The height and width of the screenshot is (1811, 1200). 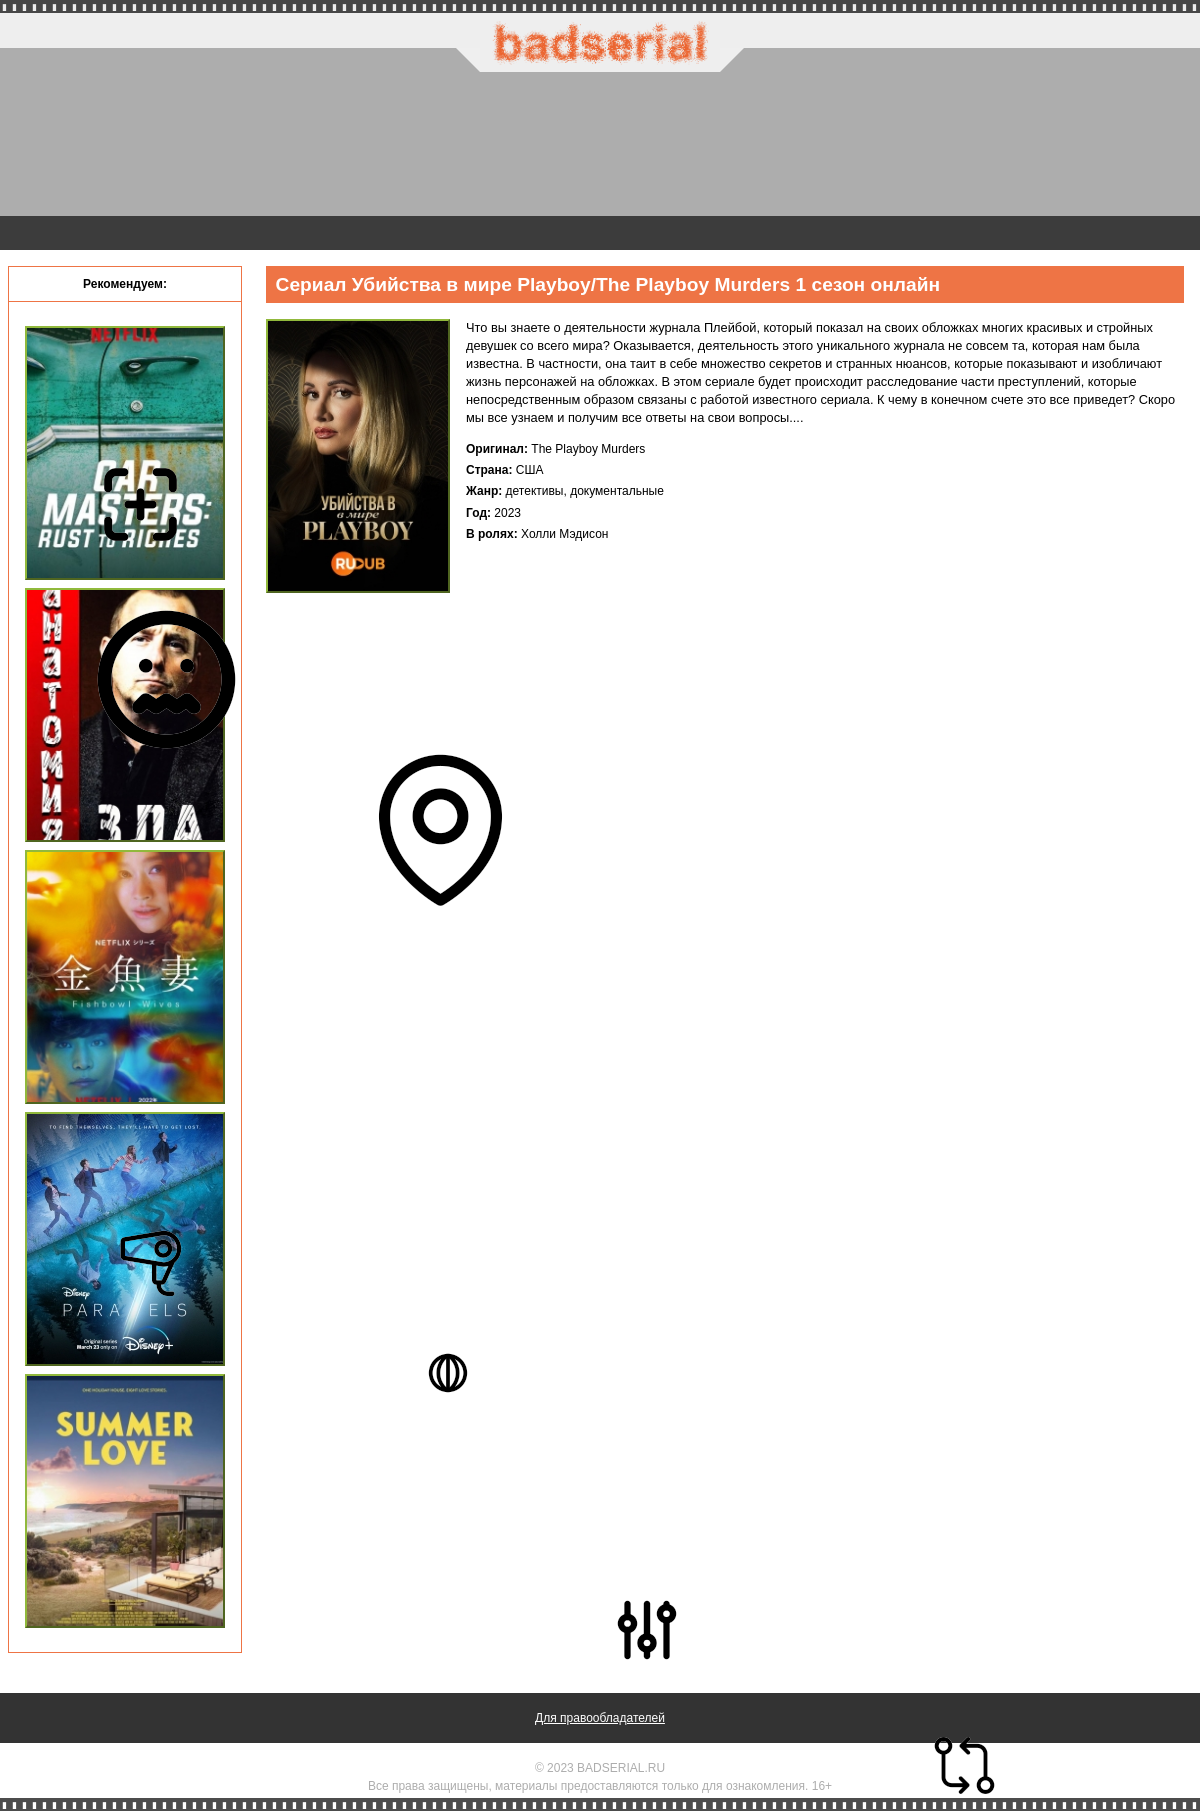 What do you see at coordinates (152, 1260) in the screenshot?
I see `hair styling or salon services` at bounding box center [152, 1260].